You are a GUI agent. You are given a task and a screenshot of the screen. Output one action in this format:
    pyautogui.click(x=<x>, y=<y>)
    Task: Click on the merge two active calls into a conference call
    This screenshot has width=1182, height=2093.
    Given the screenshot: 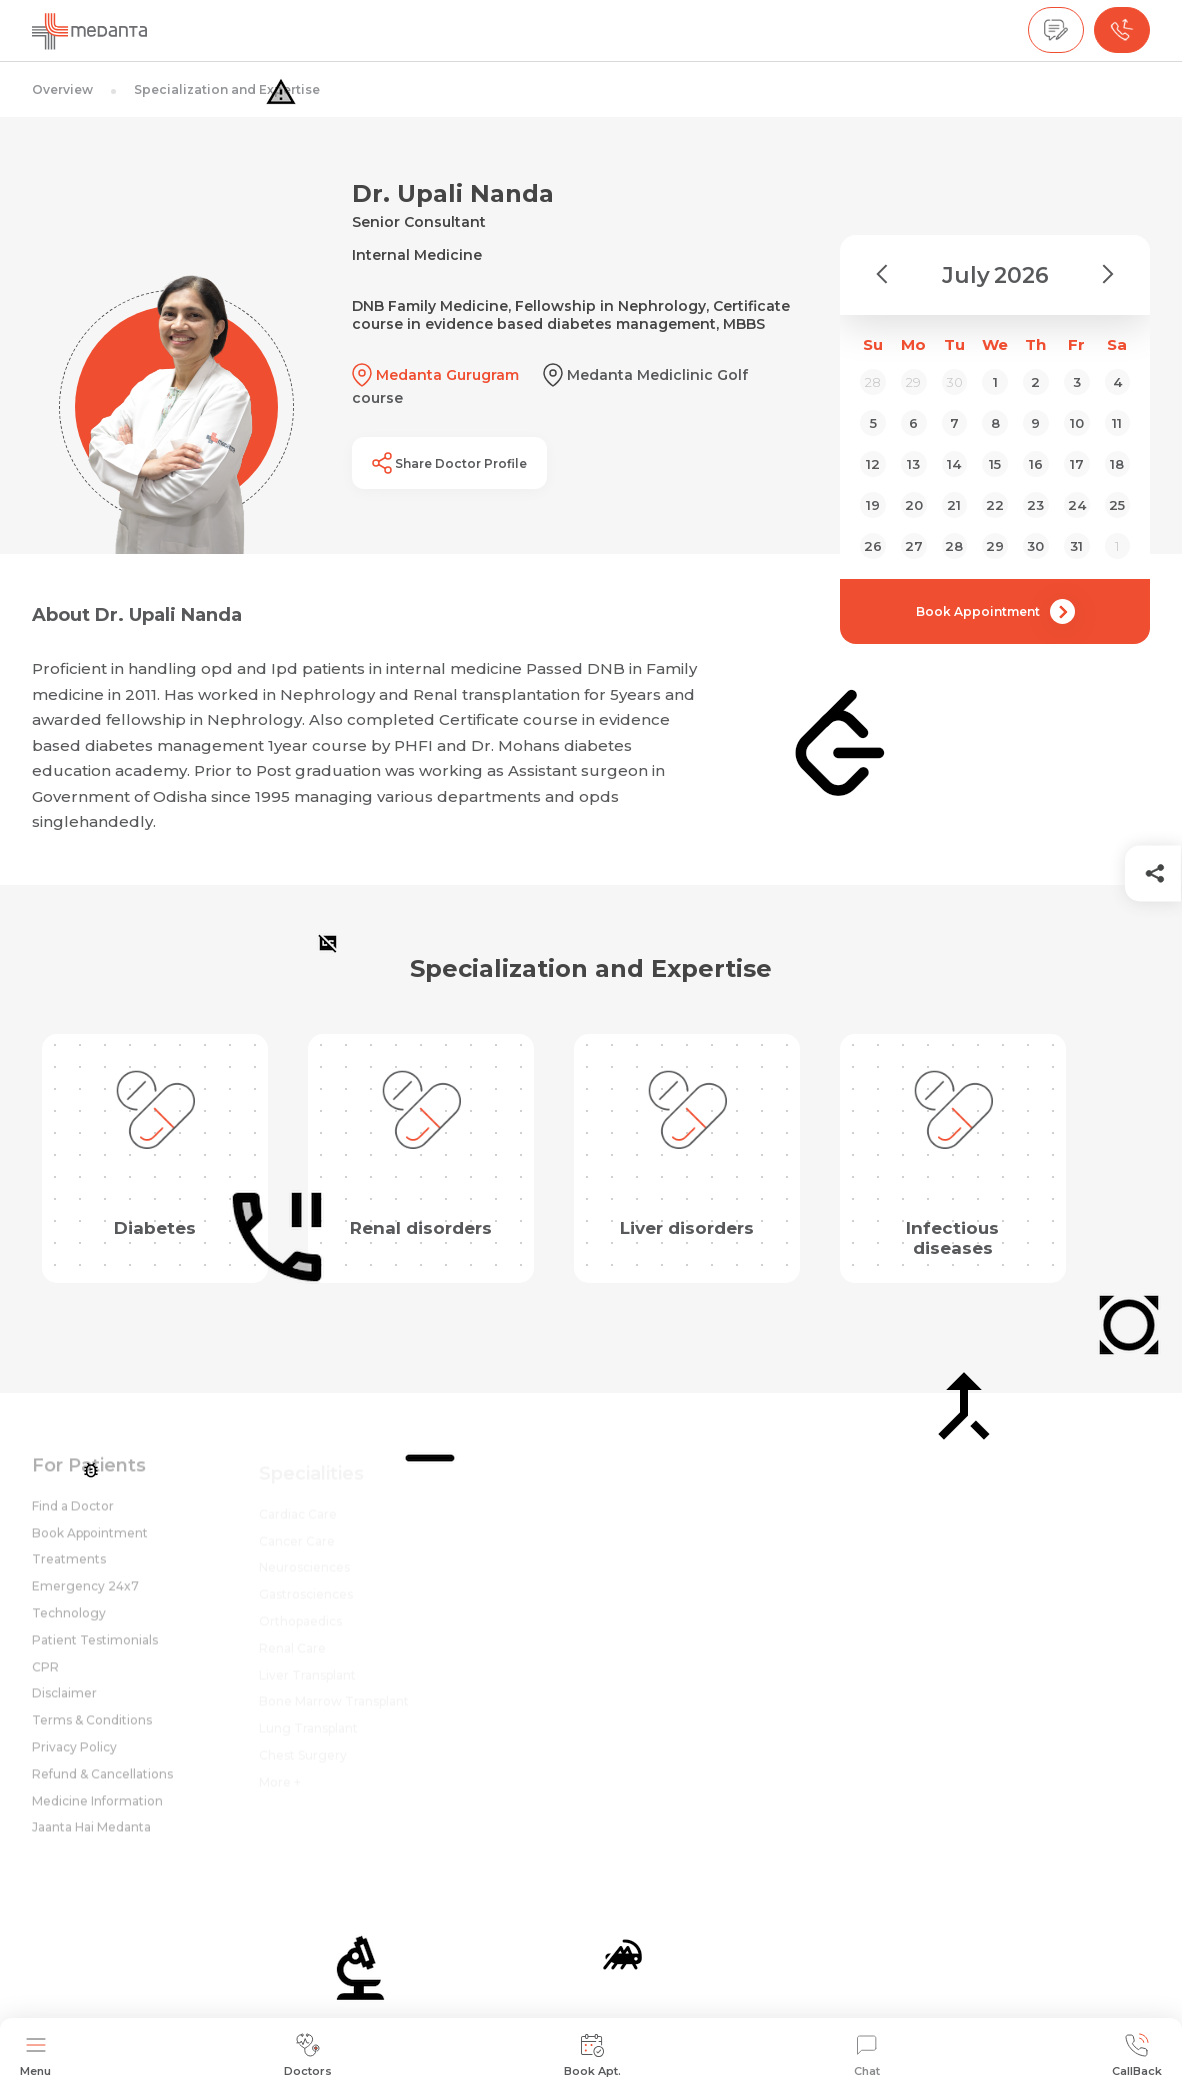 What is the action you would take?
    pyautogui.click(x=964, y=1406)
    